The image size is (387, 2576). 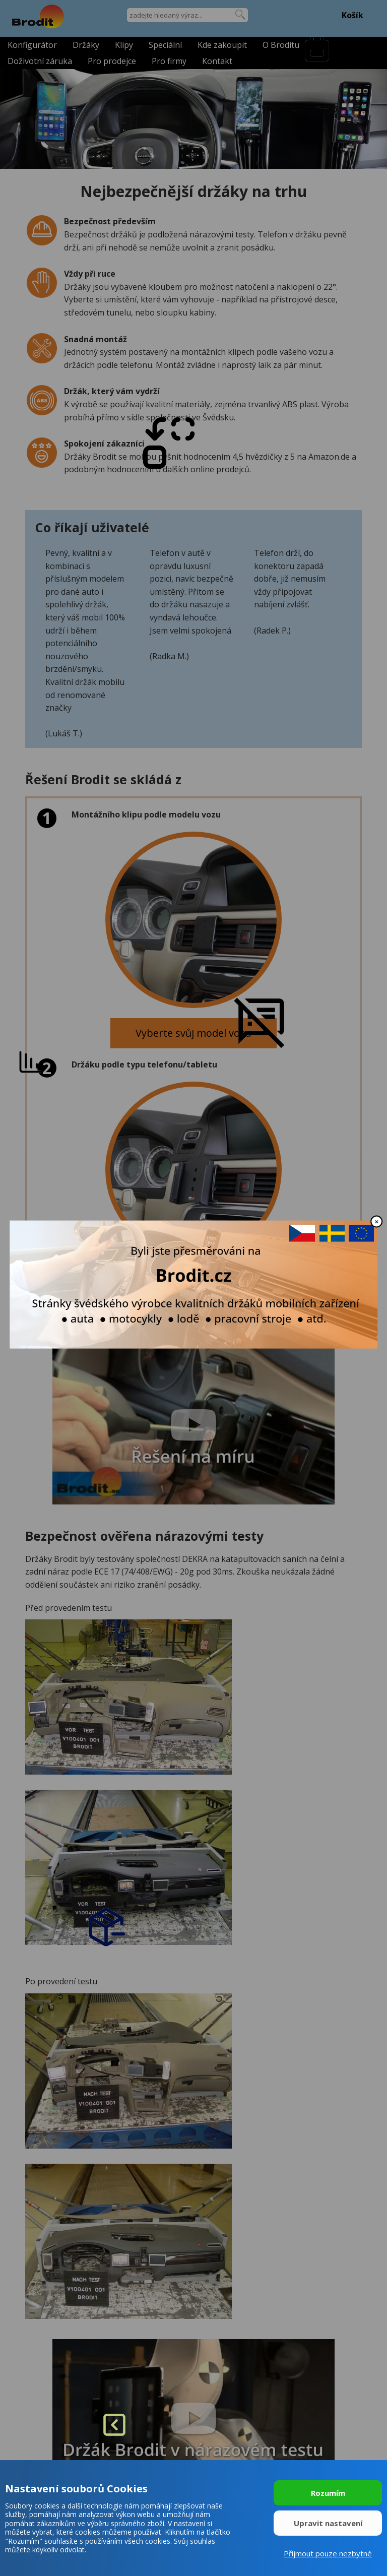 What do you see at coordinates (30, 1062) in the screenshot?
I see `view declining metrics or statistics` at bounding box center [30, 1062].